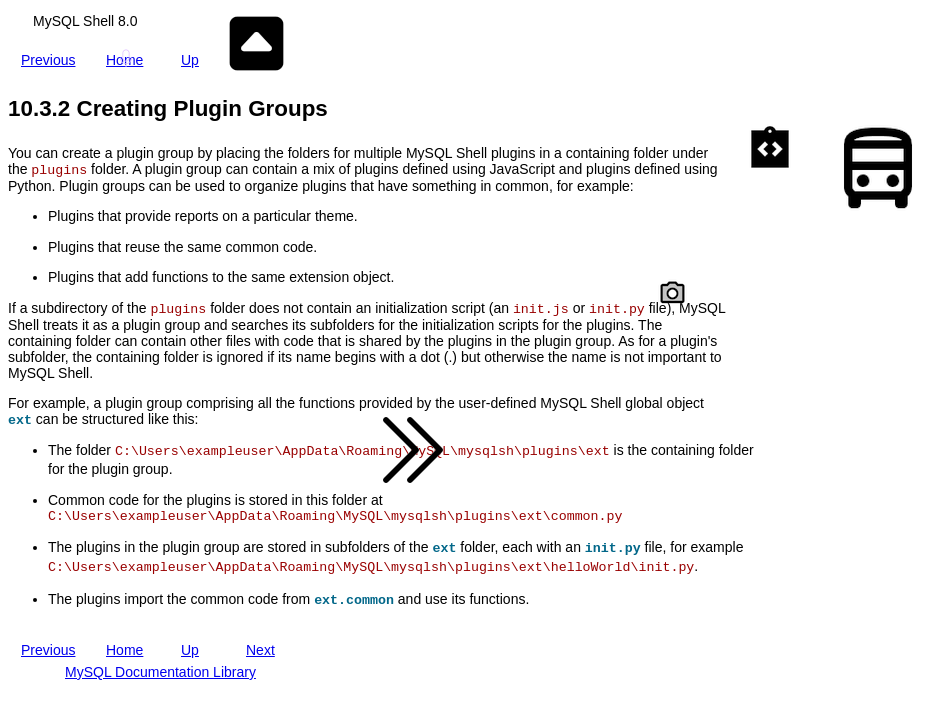 The image size is (936, 720). Describe the element at coordinates (878, 170) in the screenshot. I see `get bus directions or routes` at that location.